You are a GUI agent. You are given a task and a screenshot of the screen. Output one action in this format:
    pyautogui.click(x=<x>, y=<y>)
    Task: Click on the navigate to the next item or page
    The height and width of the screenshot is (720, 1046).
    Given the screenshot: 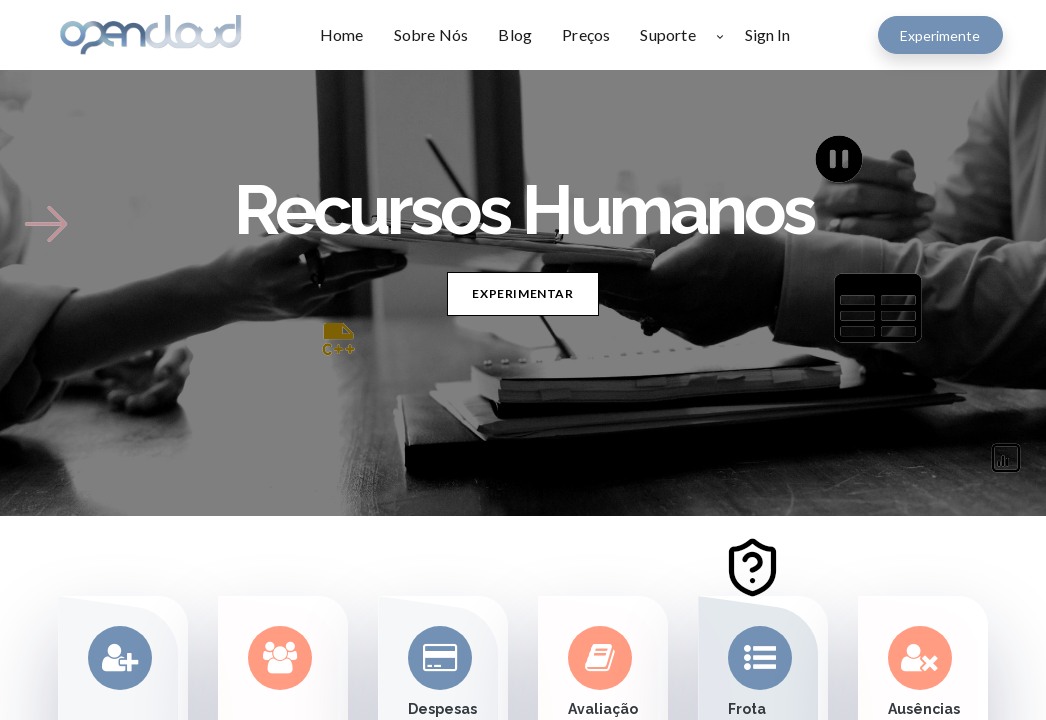 What is the action you would take?
    pyautogui.click(x=46, y=224)
    